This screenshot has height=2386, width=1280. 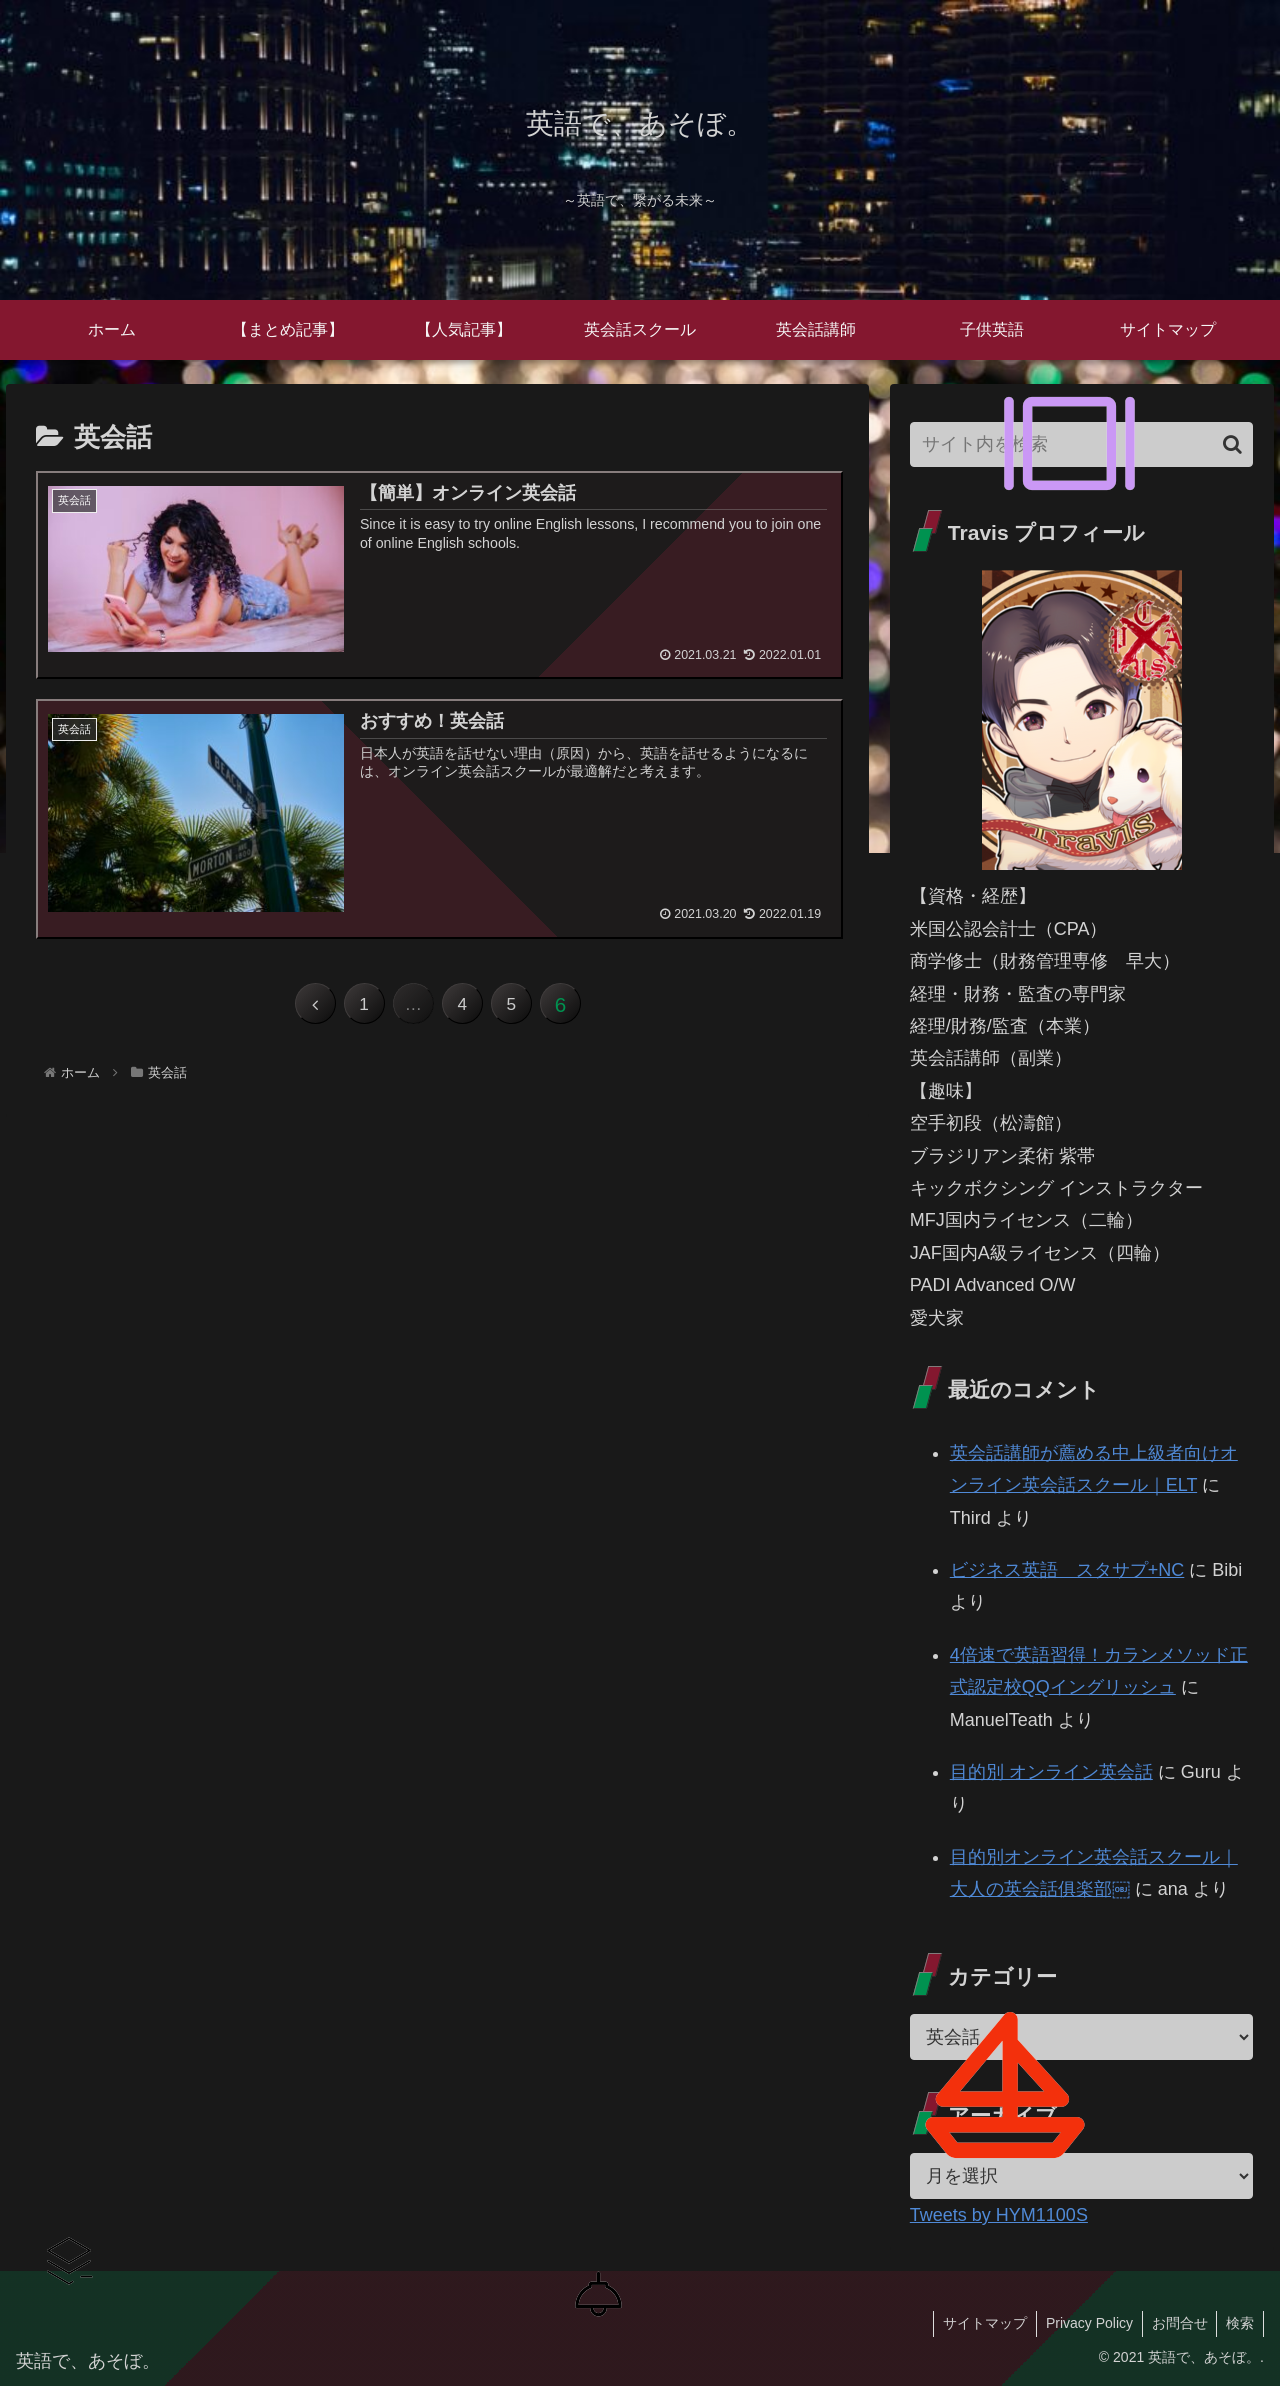 What do you see at coordinates (69, 2261) in the screenshot?
I see `remove a layer from the stack` at bounding box center [69, 2261].